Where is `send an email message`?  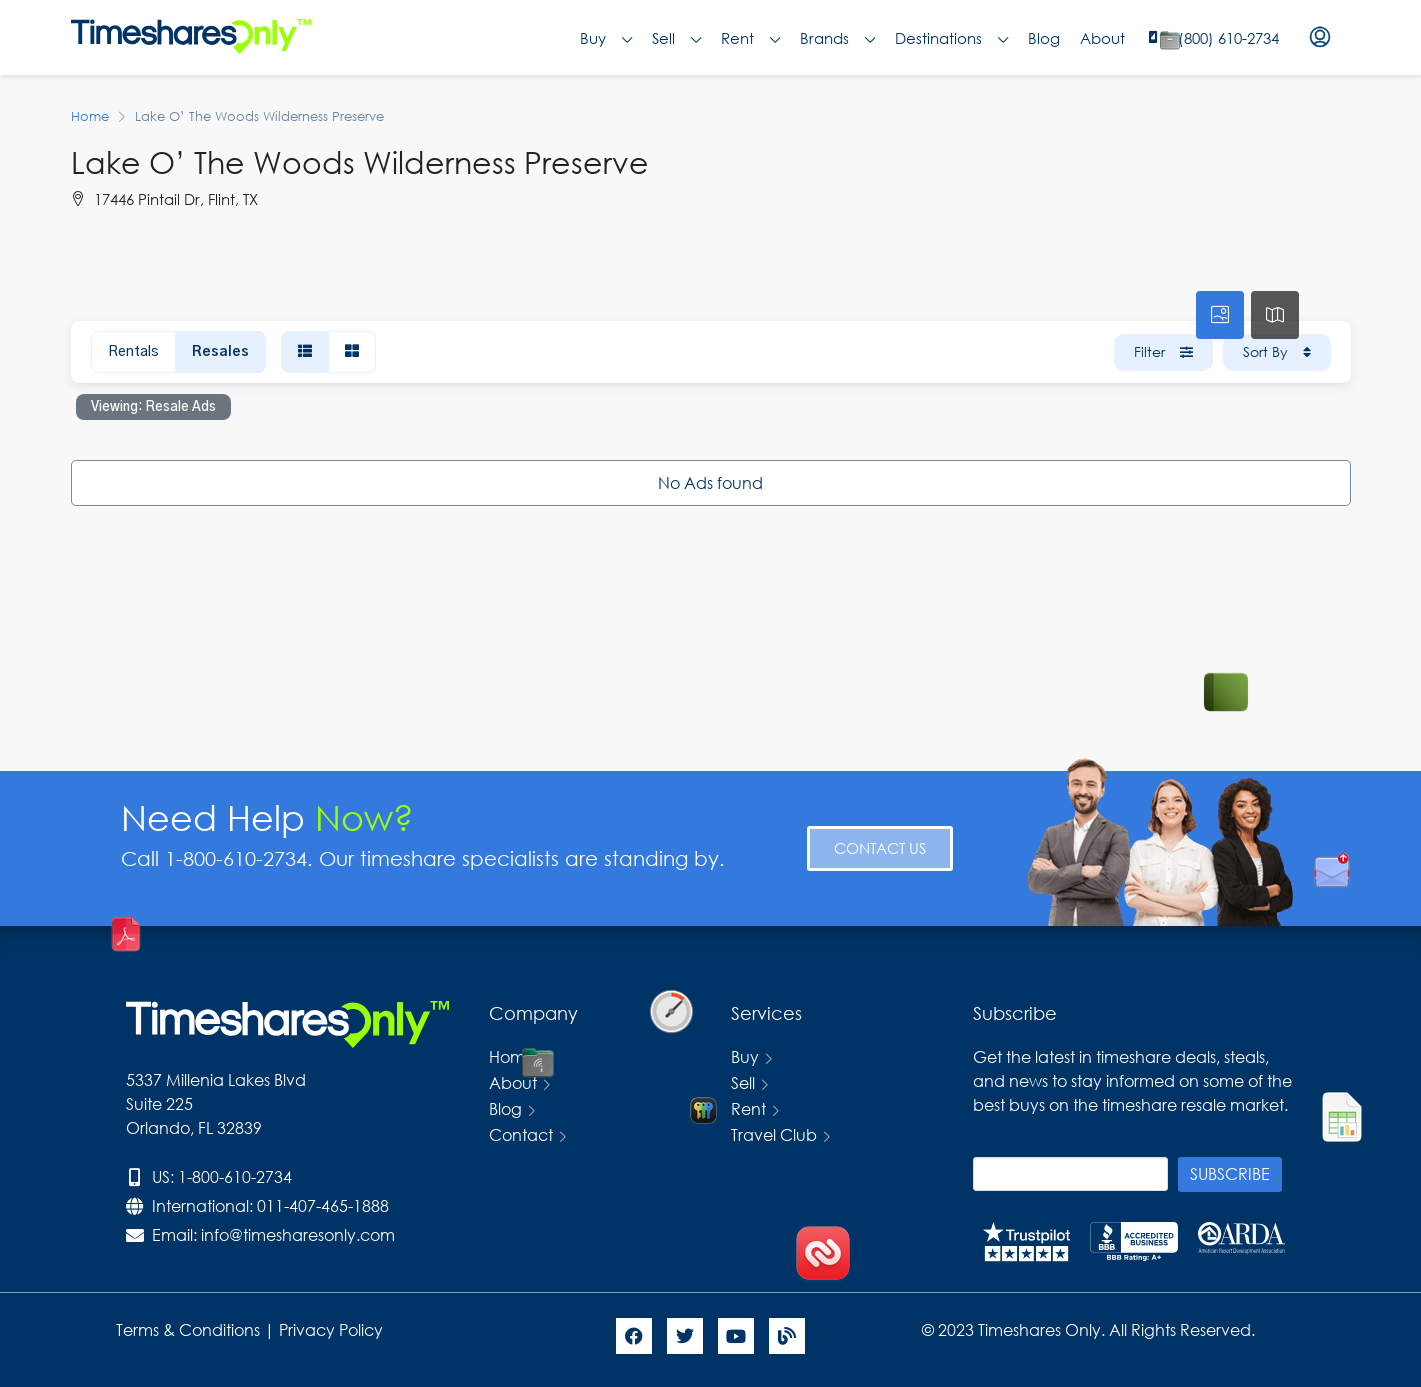 send an email message is located at coordinates (1332, 872).